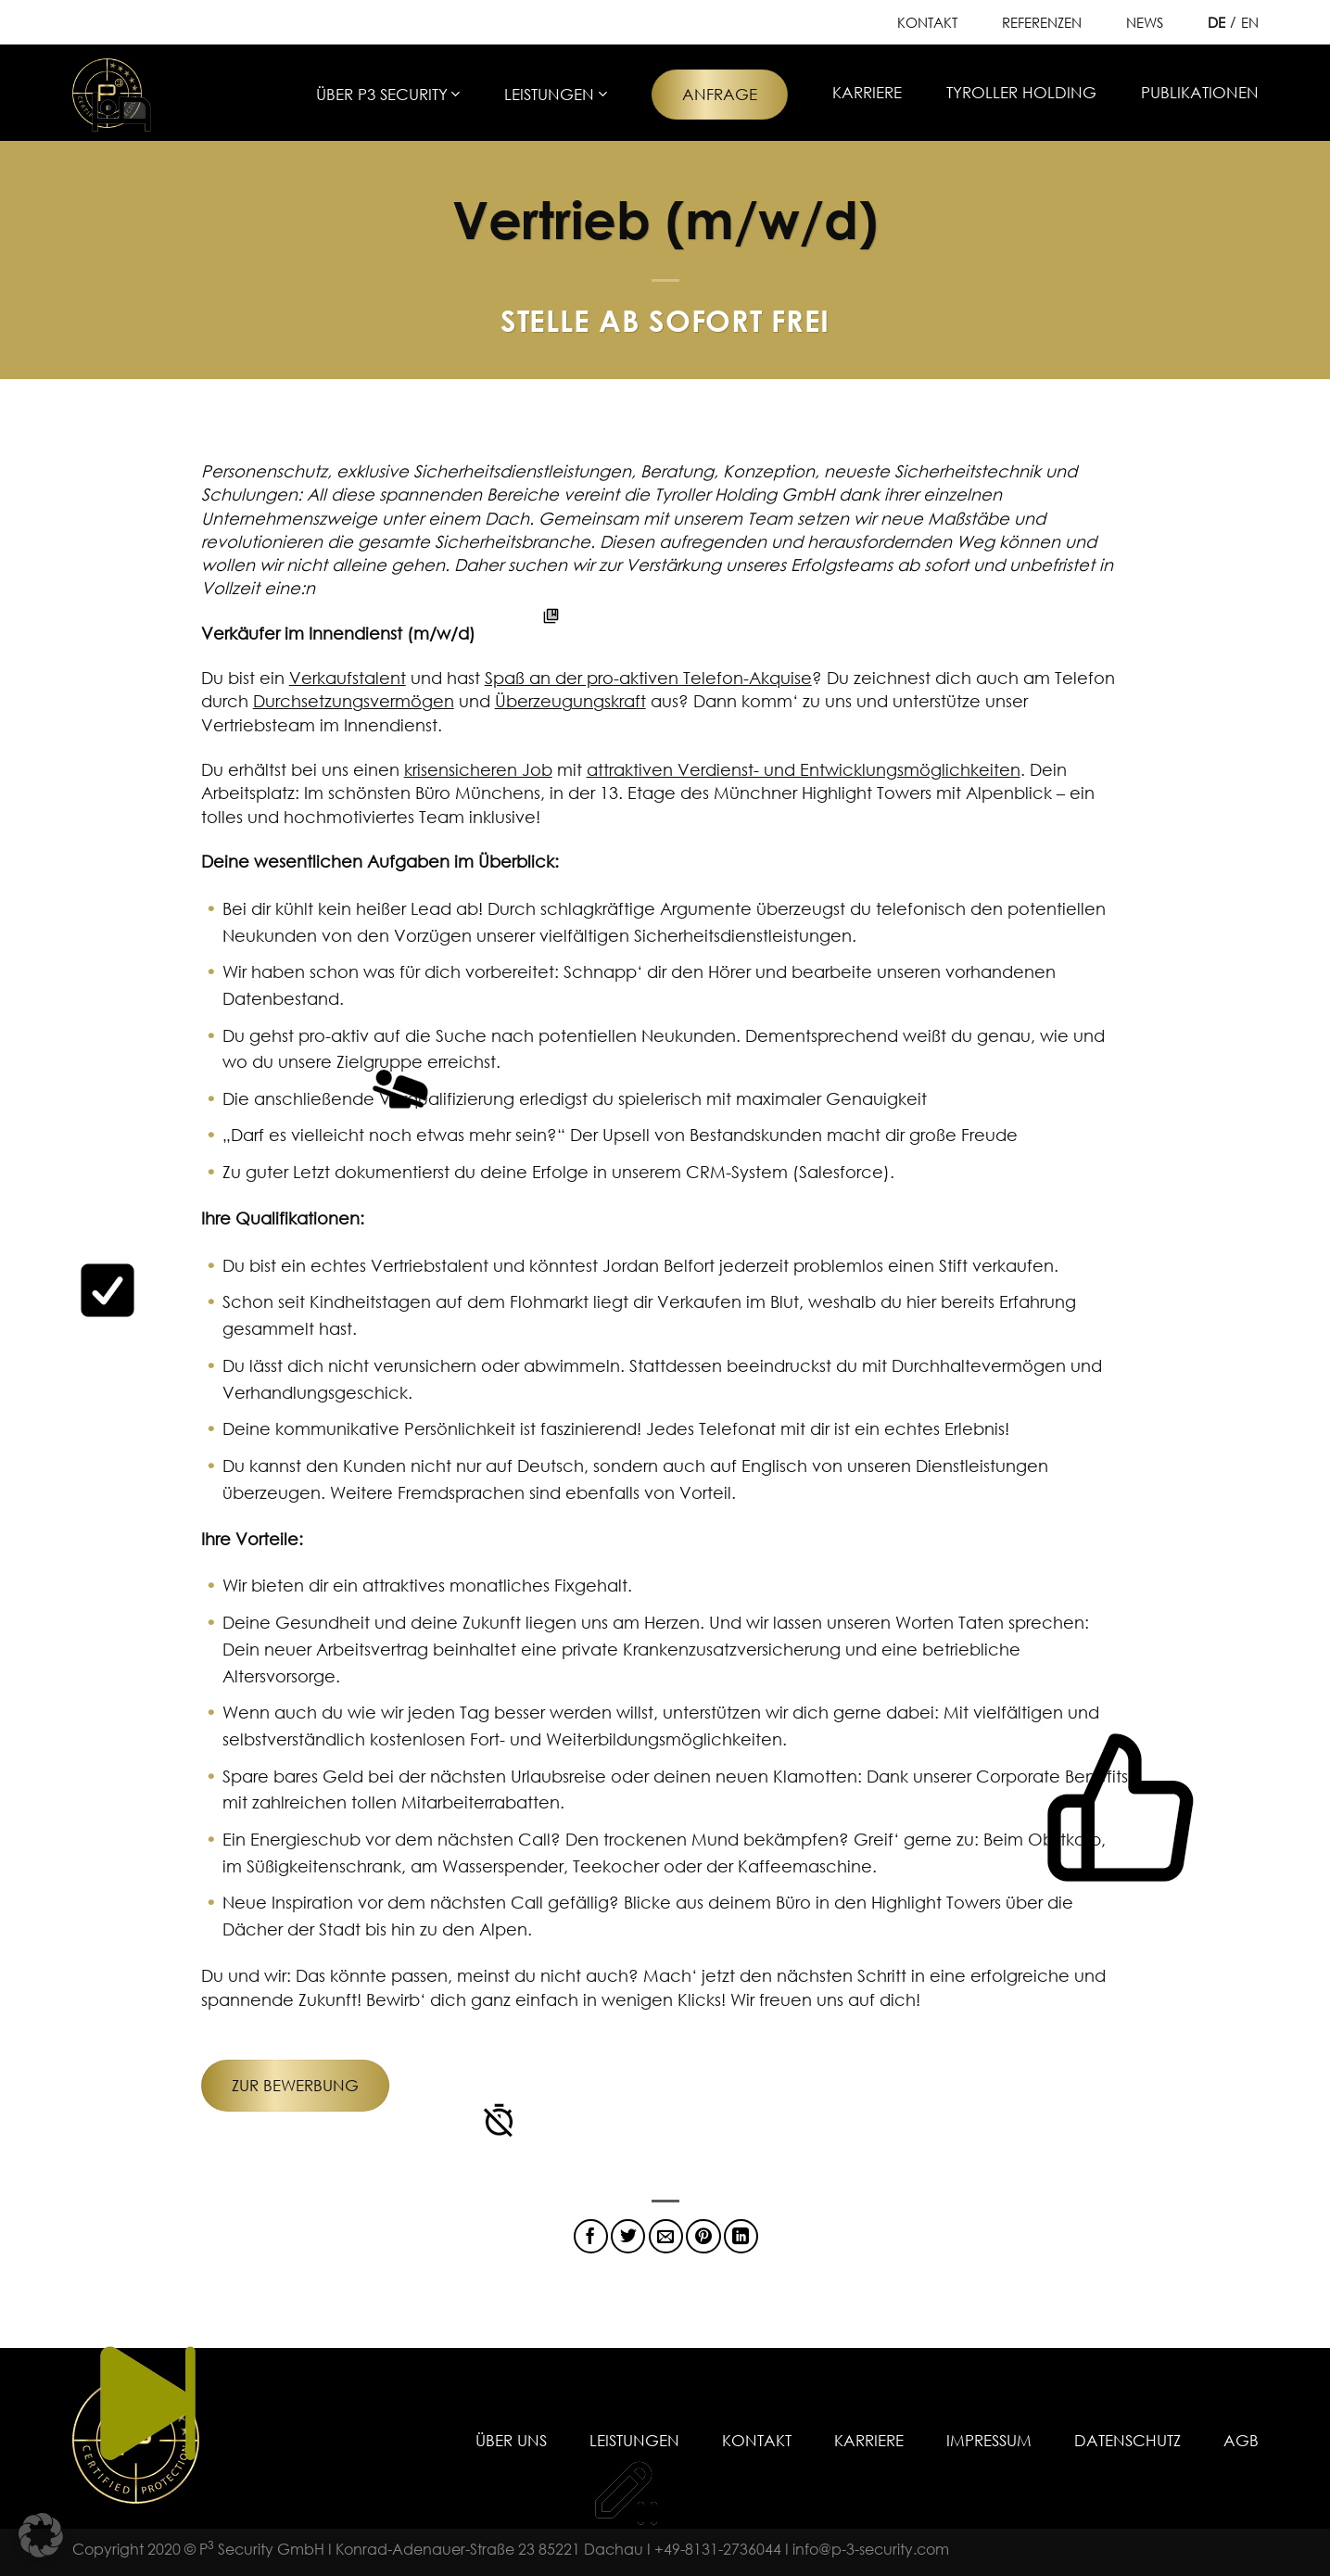  I want to click on like or upvote content, so click(1121, 1808).